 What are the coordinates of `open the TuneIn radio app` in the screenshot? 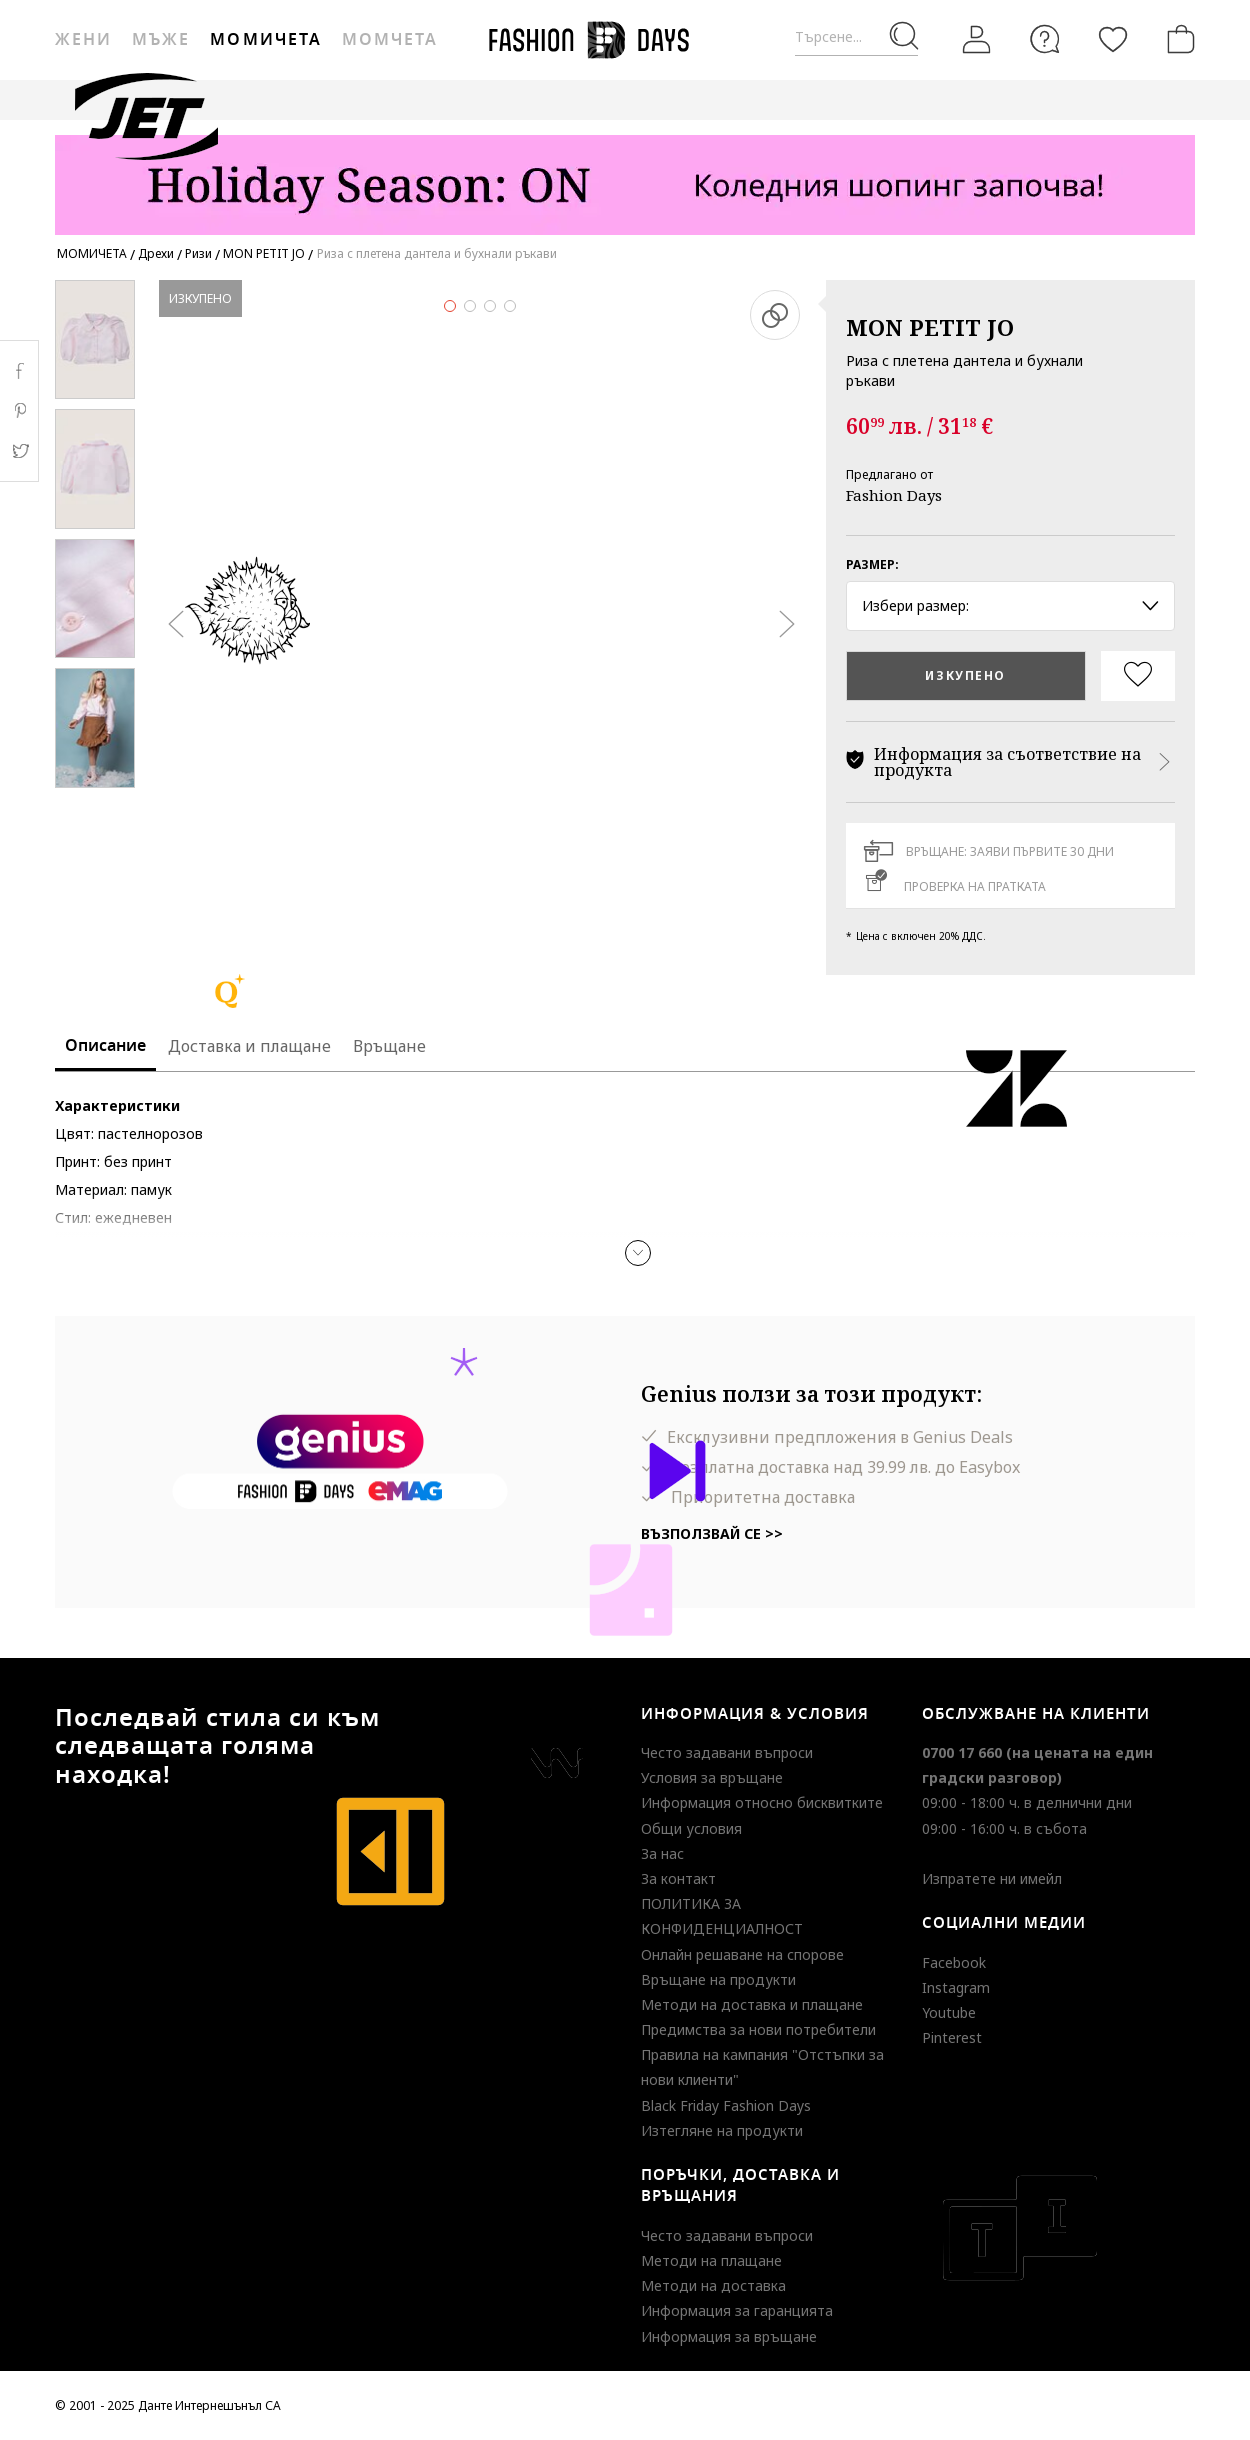 It's located at (1020, 2228).